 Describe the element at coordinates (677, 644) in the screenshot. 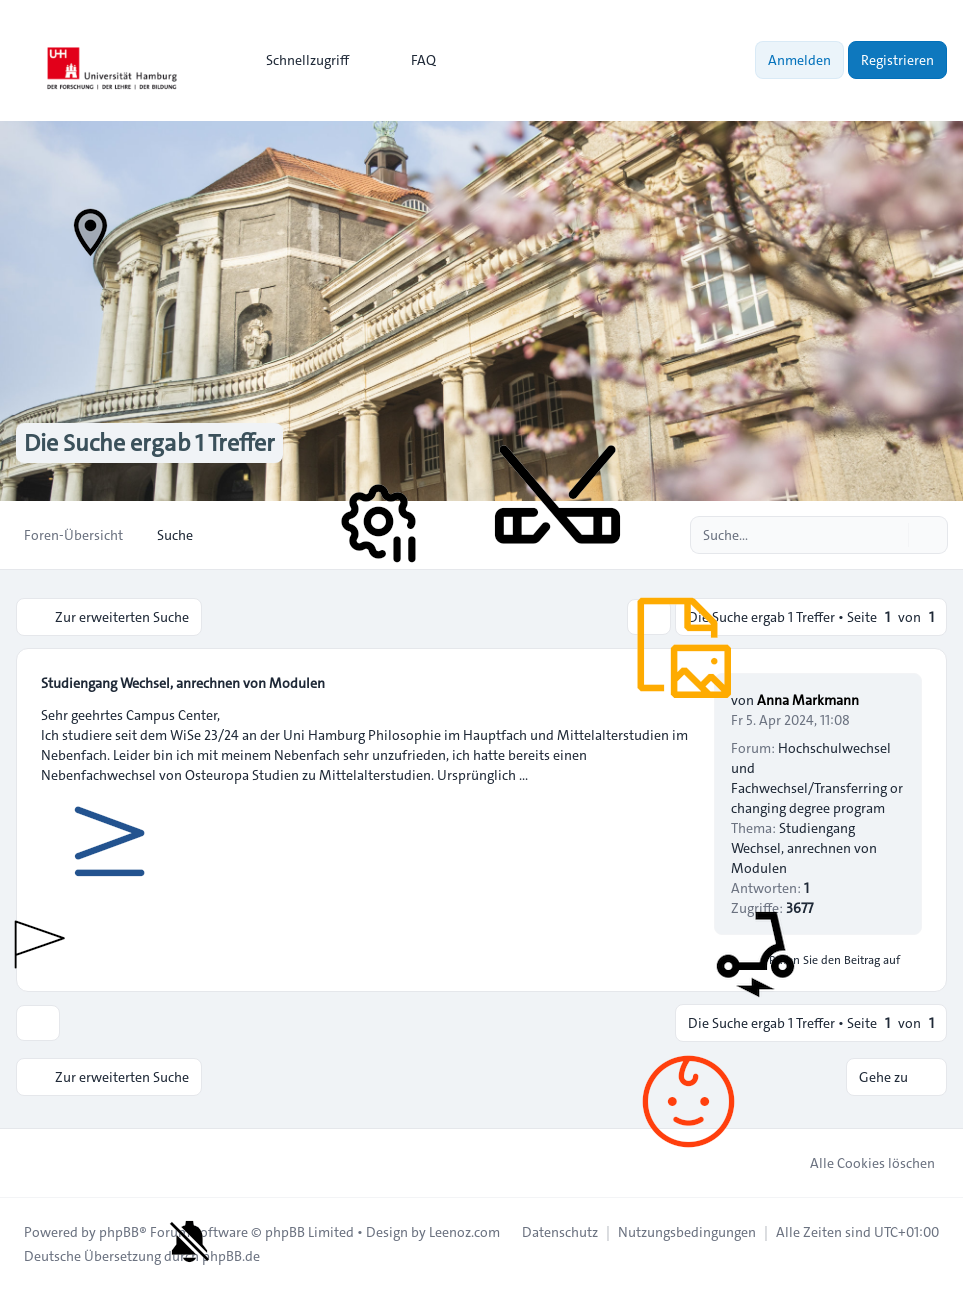

I see `open a media file` at that location.